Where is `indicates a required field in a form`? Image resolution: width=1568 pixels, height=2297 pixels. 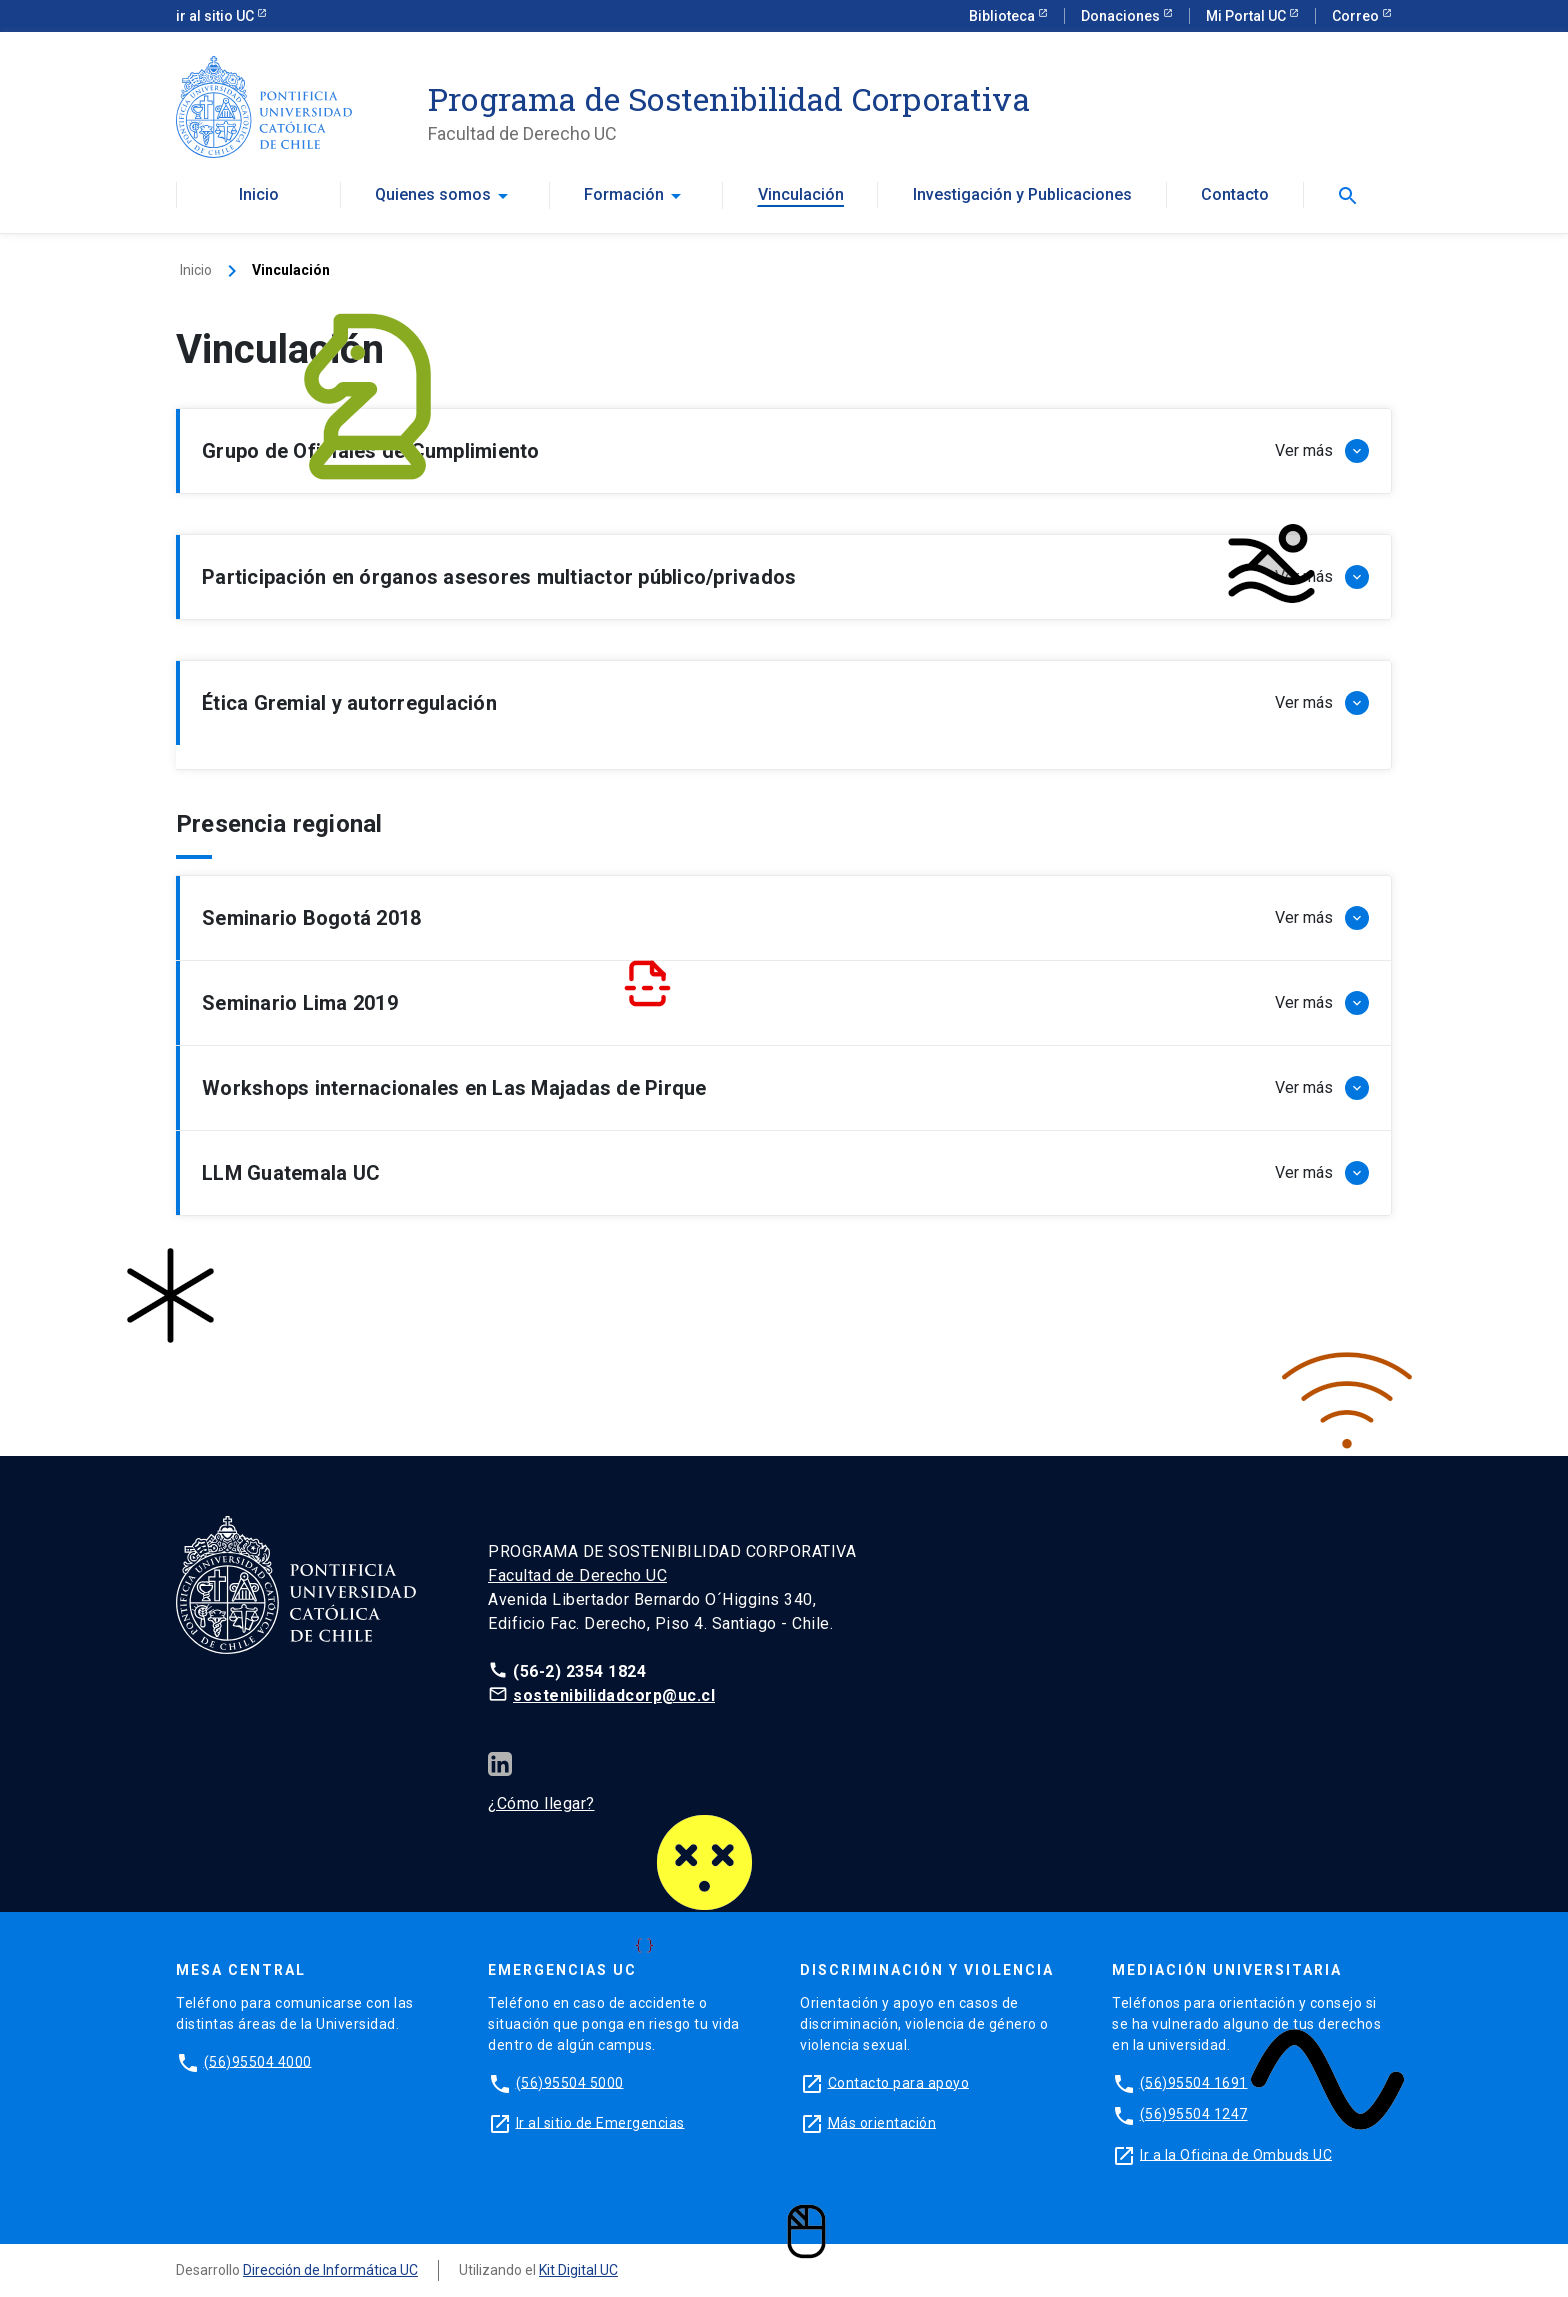 indicates a required field in a form is located at coordinates (170, 1295).